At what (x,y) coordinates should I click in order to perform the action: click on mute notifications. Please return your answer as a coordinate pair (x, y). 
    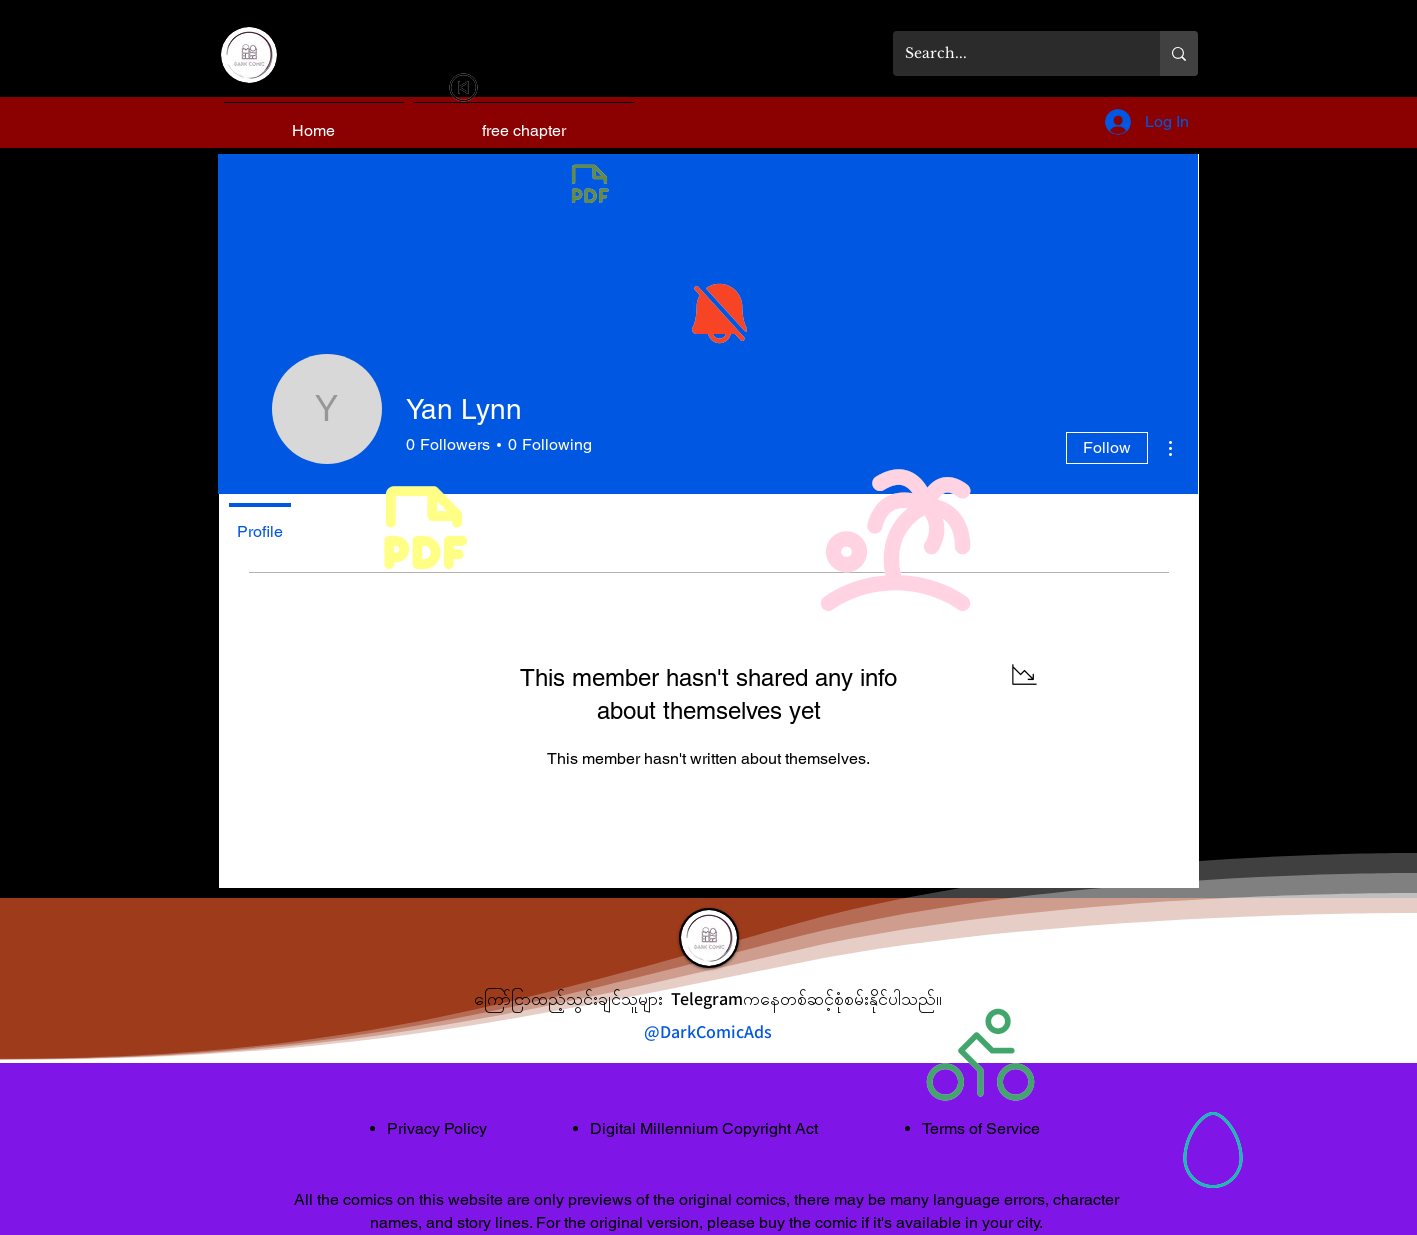
    Looking at the image, I should click on (719, 313).